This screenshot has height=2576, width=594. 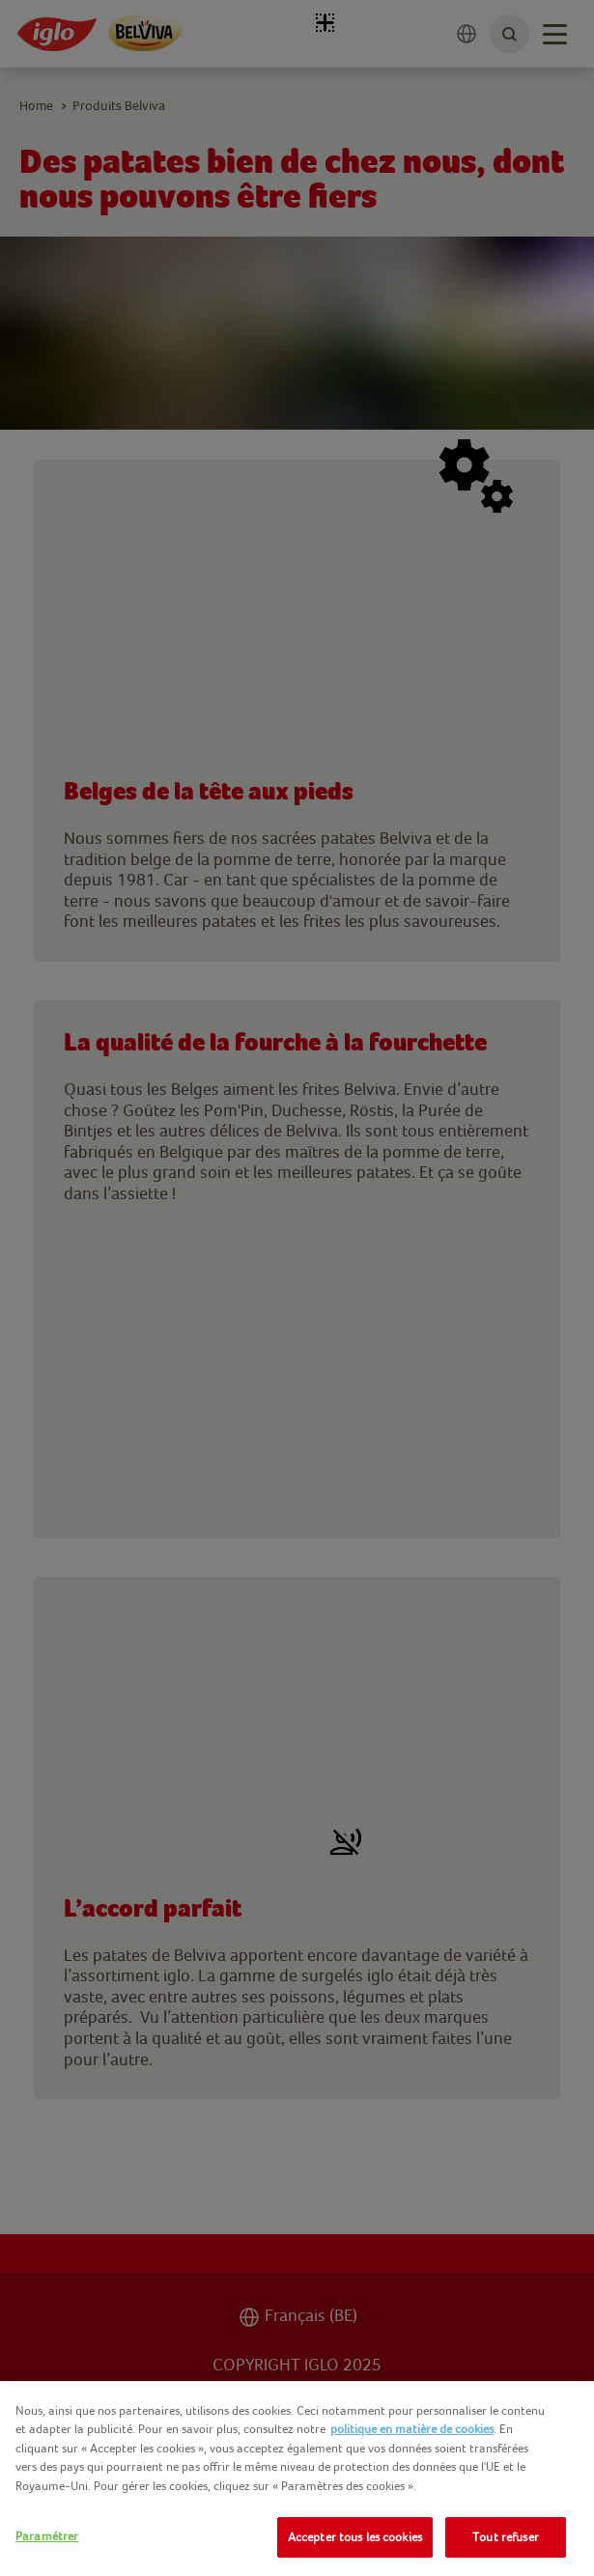 What do you see at coordinates (325, 22) in the screenshot?
I see `apply inner borders to selected cells` at bounding box center [325, 22].